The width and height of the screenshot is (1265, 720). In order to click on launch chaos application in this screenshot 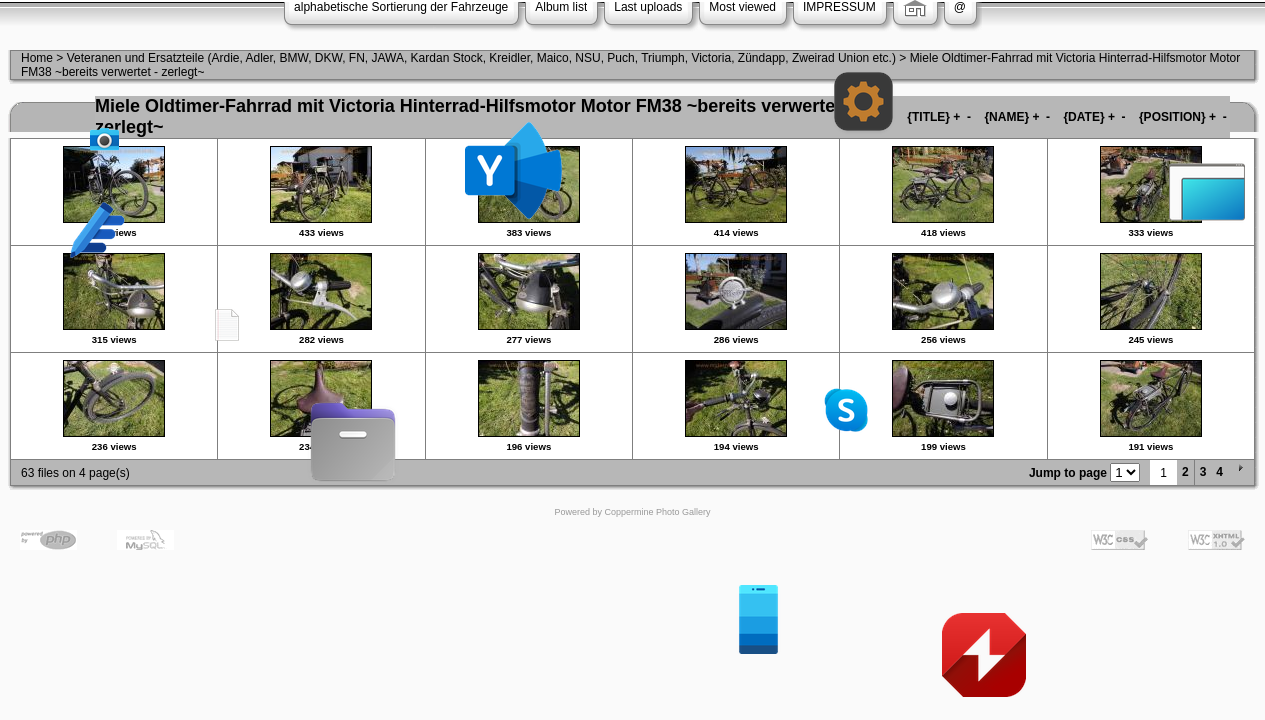, I will do `click(984, 655)`.